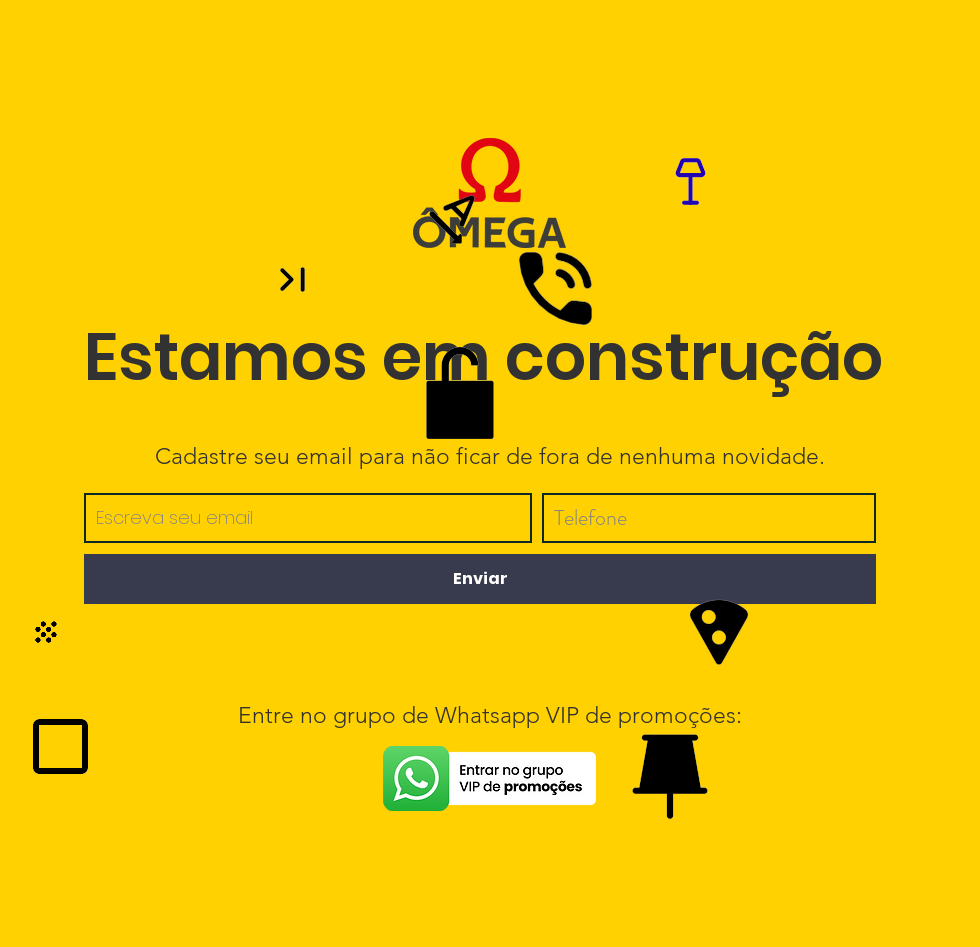 This screenshot has width=980, height=947. Describe the element at coordinates (46, 632) in the screenshot. I see `apply a film grain or noise effect` at that location.